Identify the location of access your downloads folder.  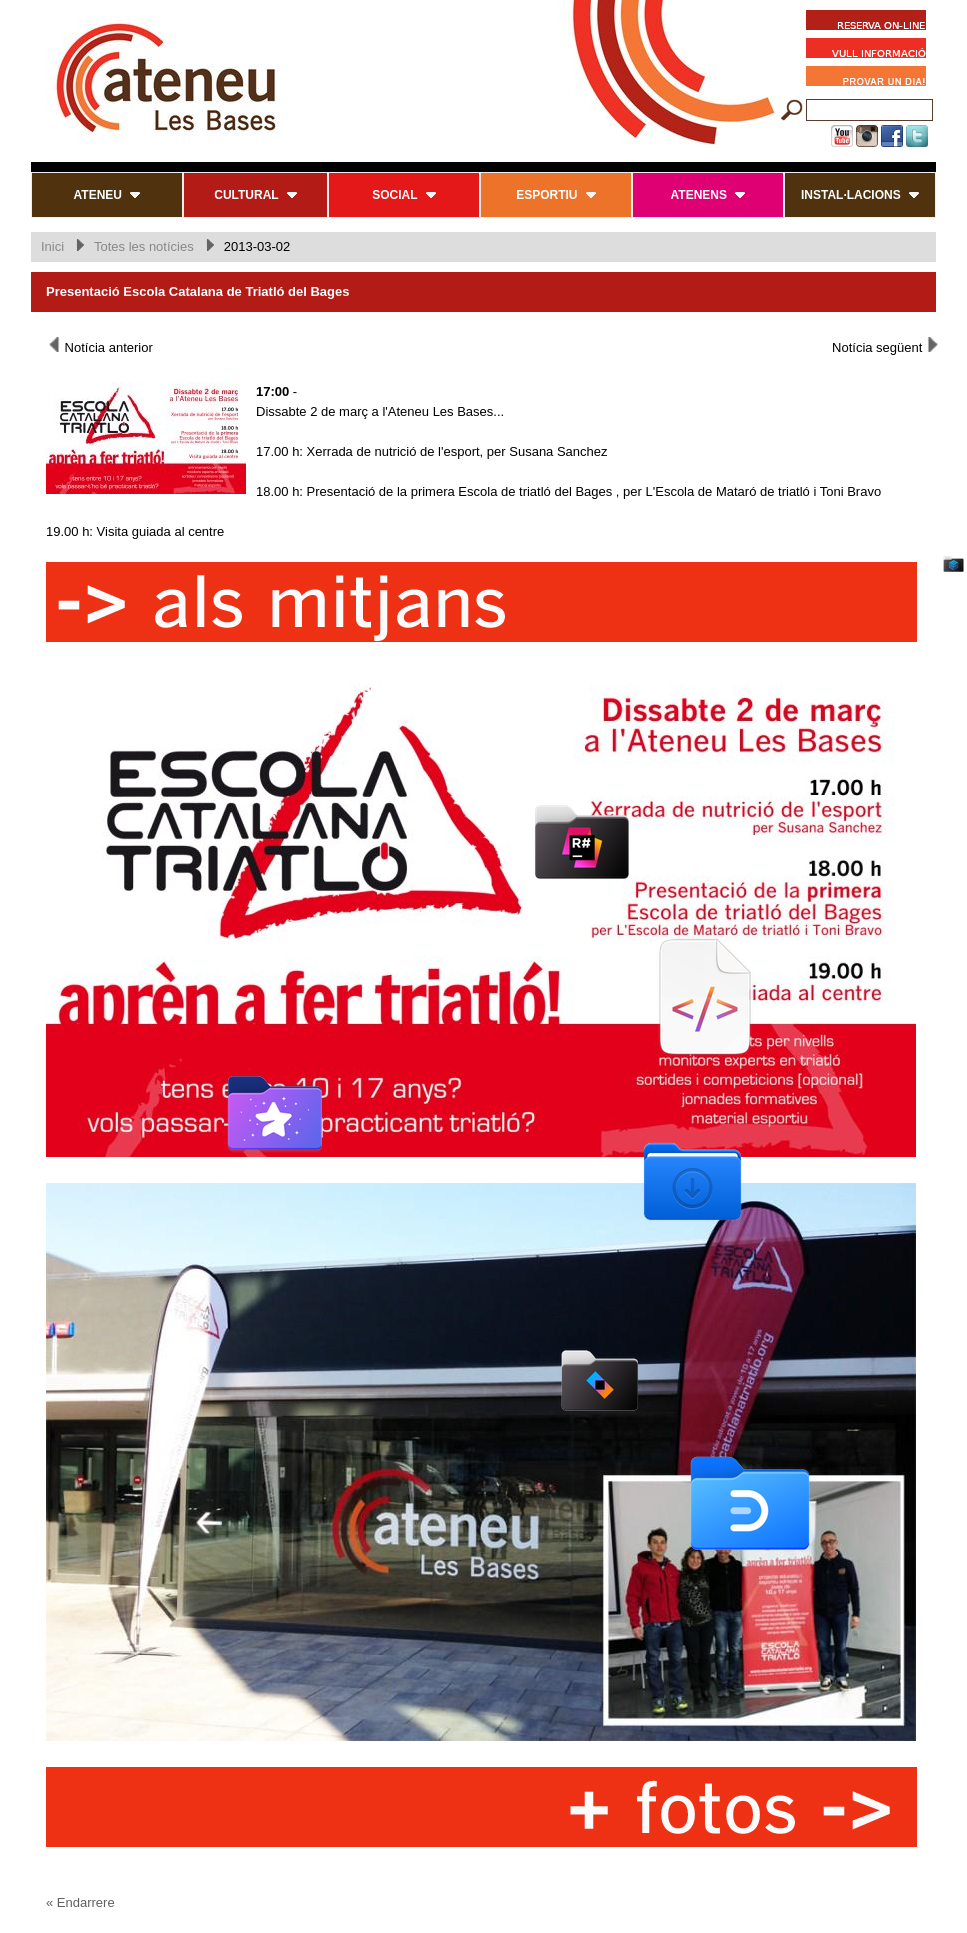
(692, 1181).